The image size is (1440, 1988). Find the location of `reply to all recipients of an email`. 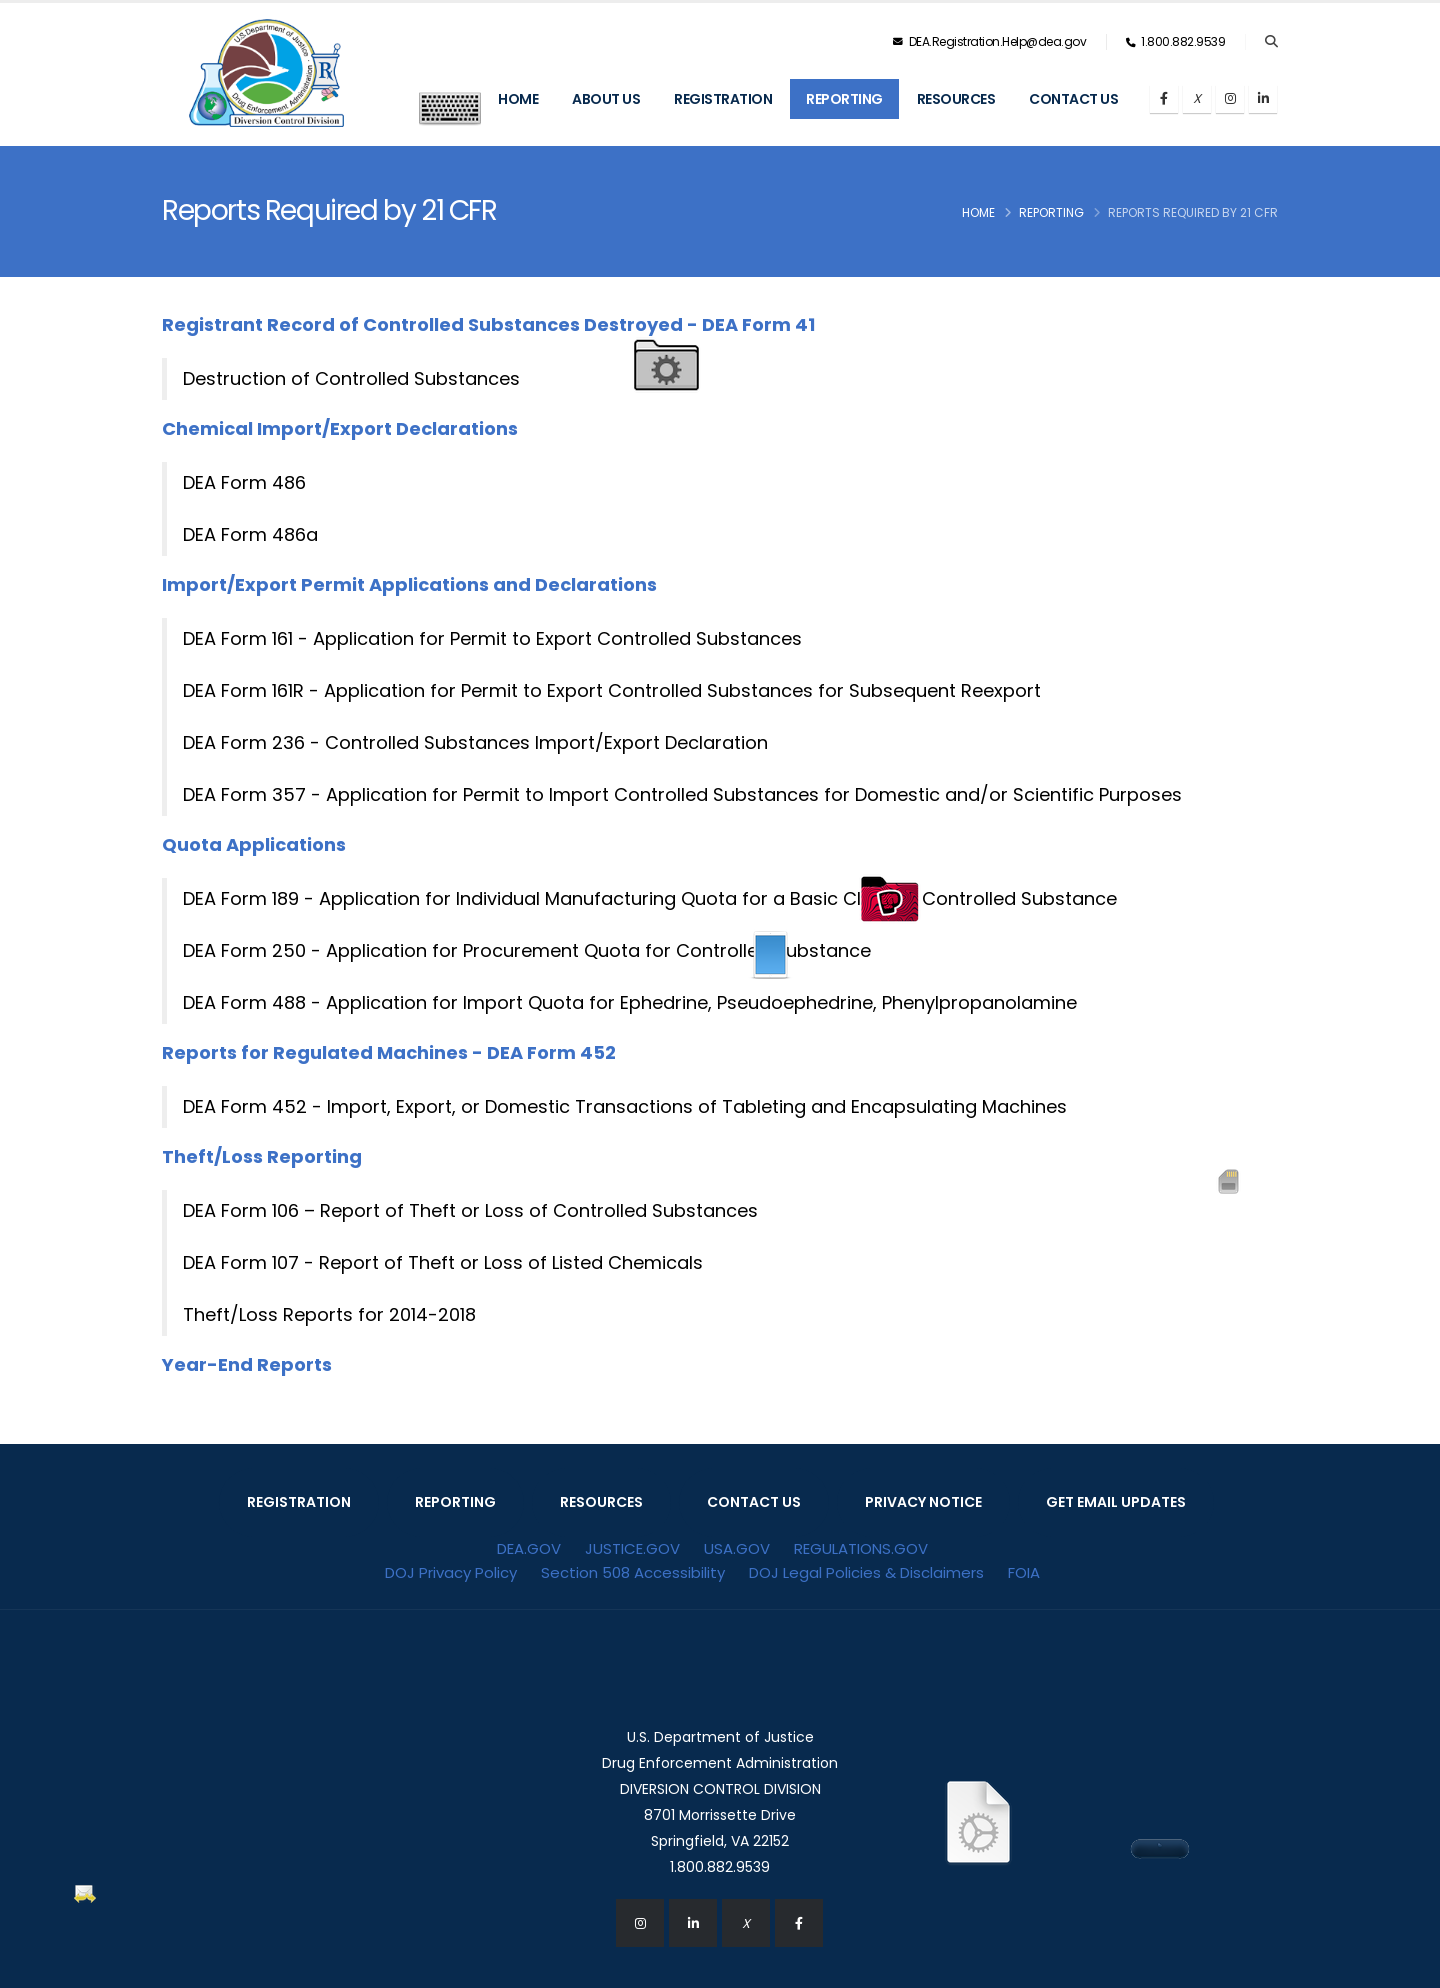

reply to all recipients of an email is located at coordinates (85, 1892).